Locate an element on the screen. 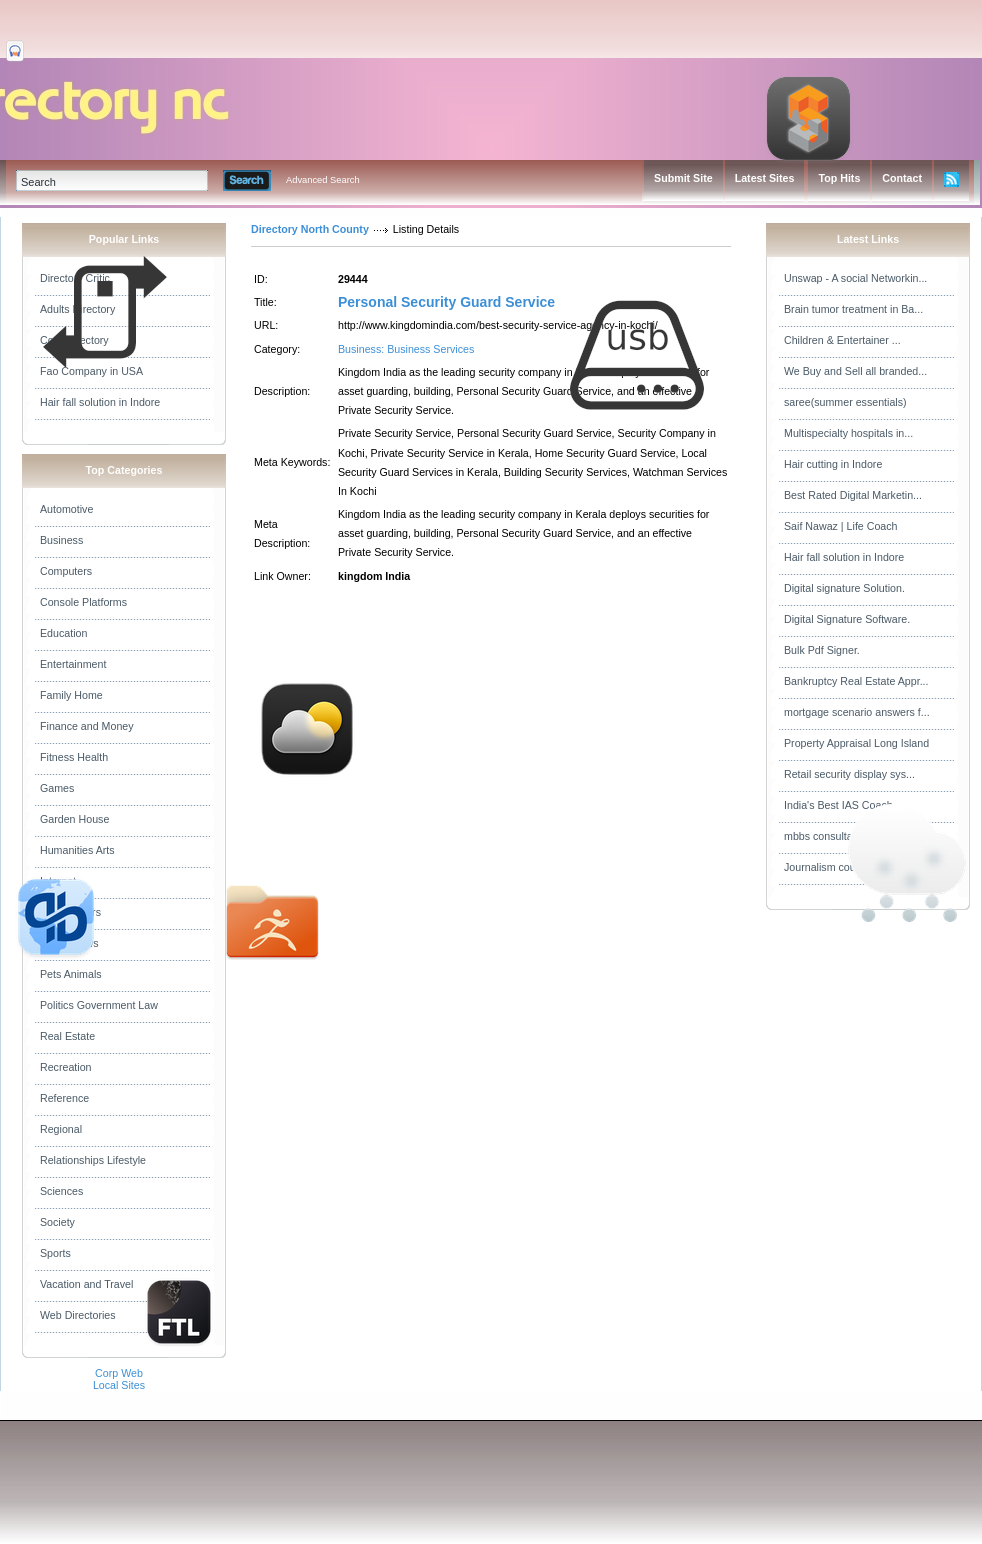 This screenshot has height=1544, width=982. open zbrush project files folder is located at coordinates (272, 924).